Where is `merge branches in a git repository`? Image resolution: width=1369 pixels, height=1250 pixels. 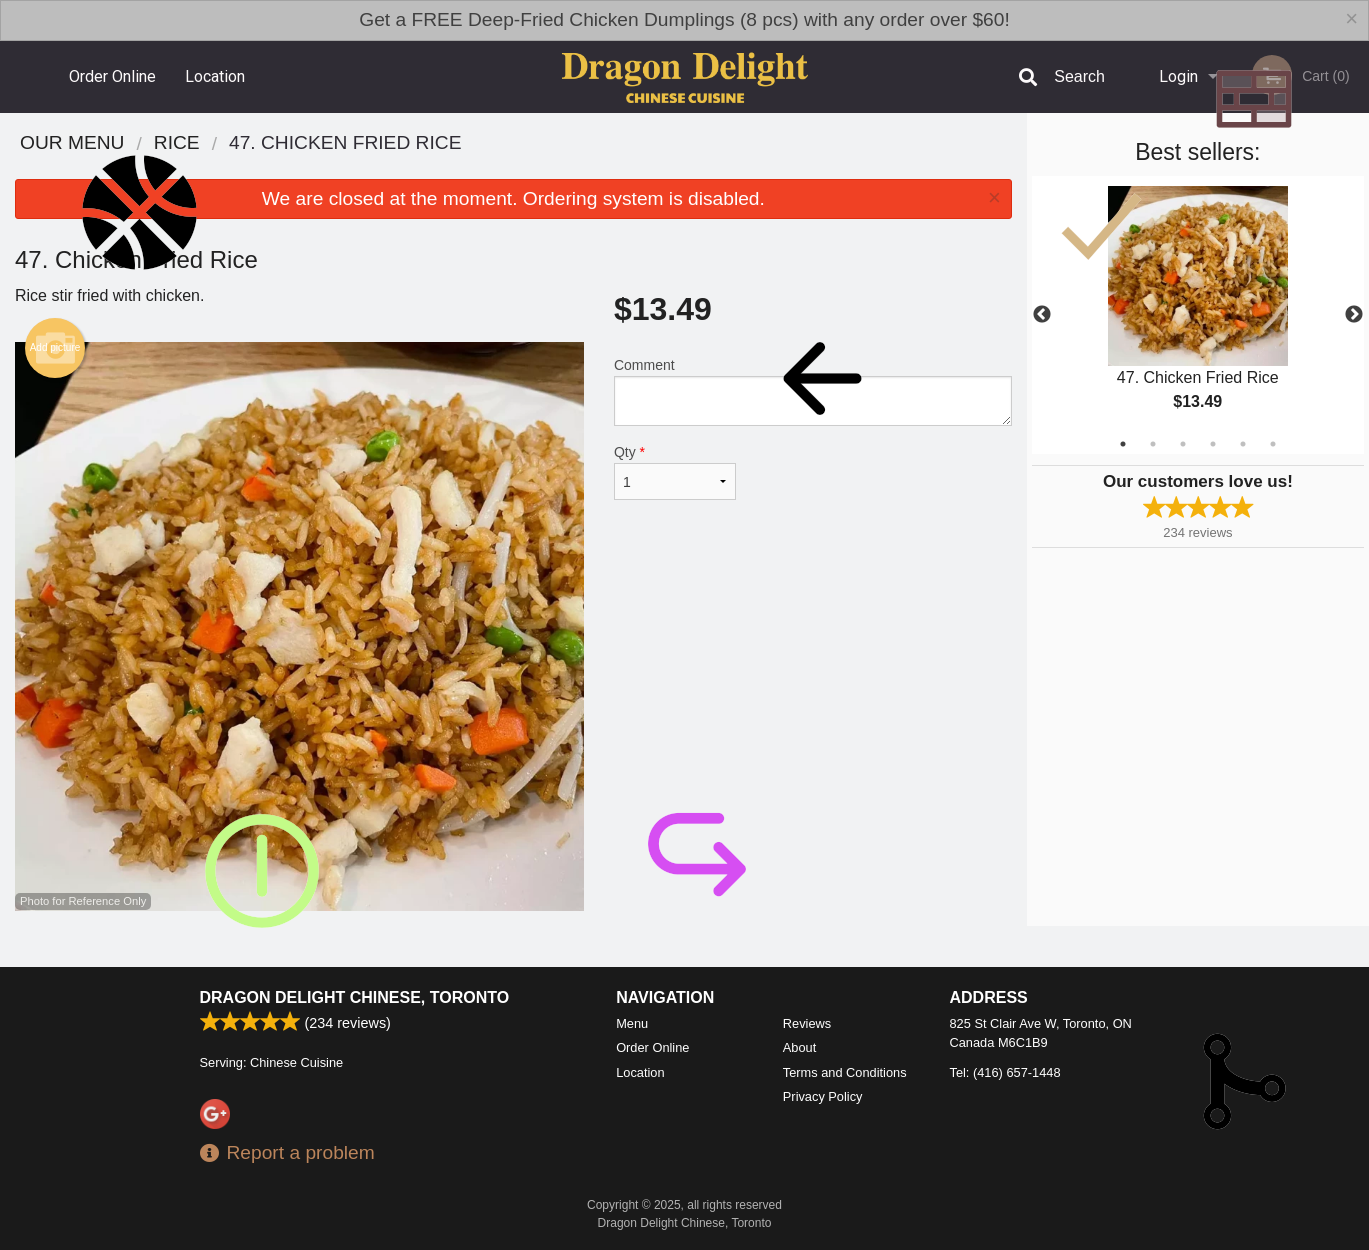 merge branches in a git repository is located at coordinates (1244, 1081).